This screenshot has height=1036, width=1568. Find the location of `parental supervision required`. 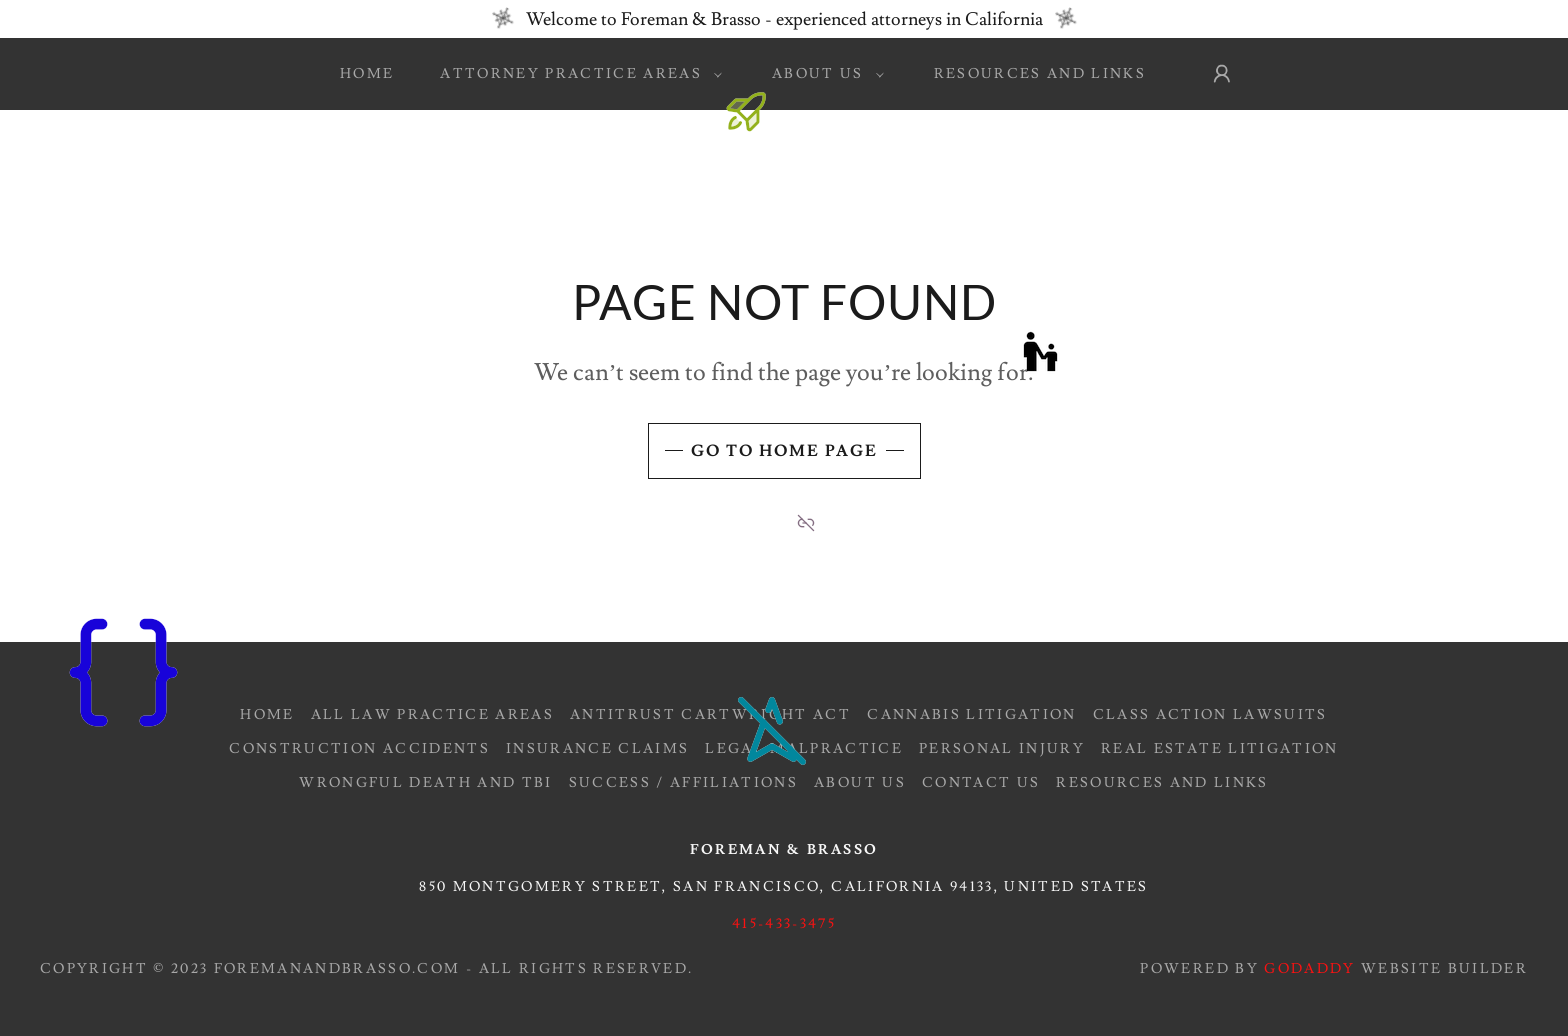

parental supervision required is located at coordinates (1041, 351).